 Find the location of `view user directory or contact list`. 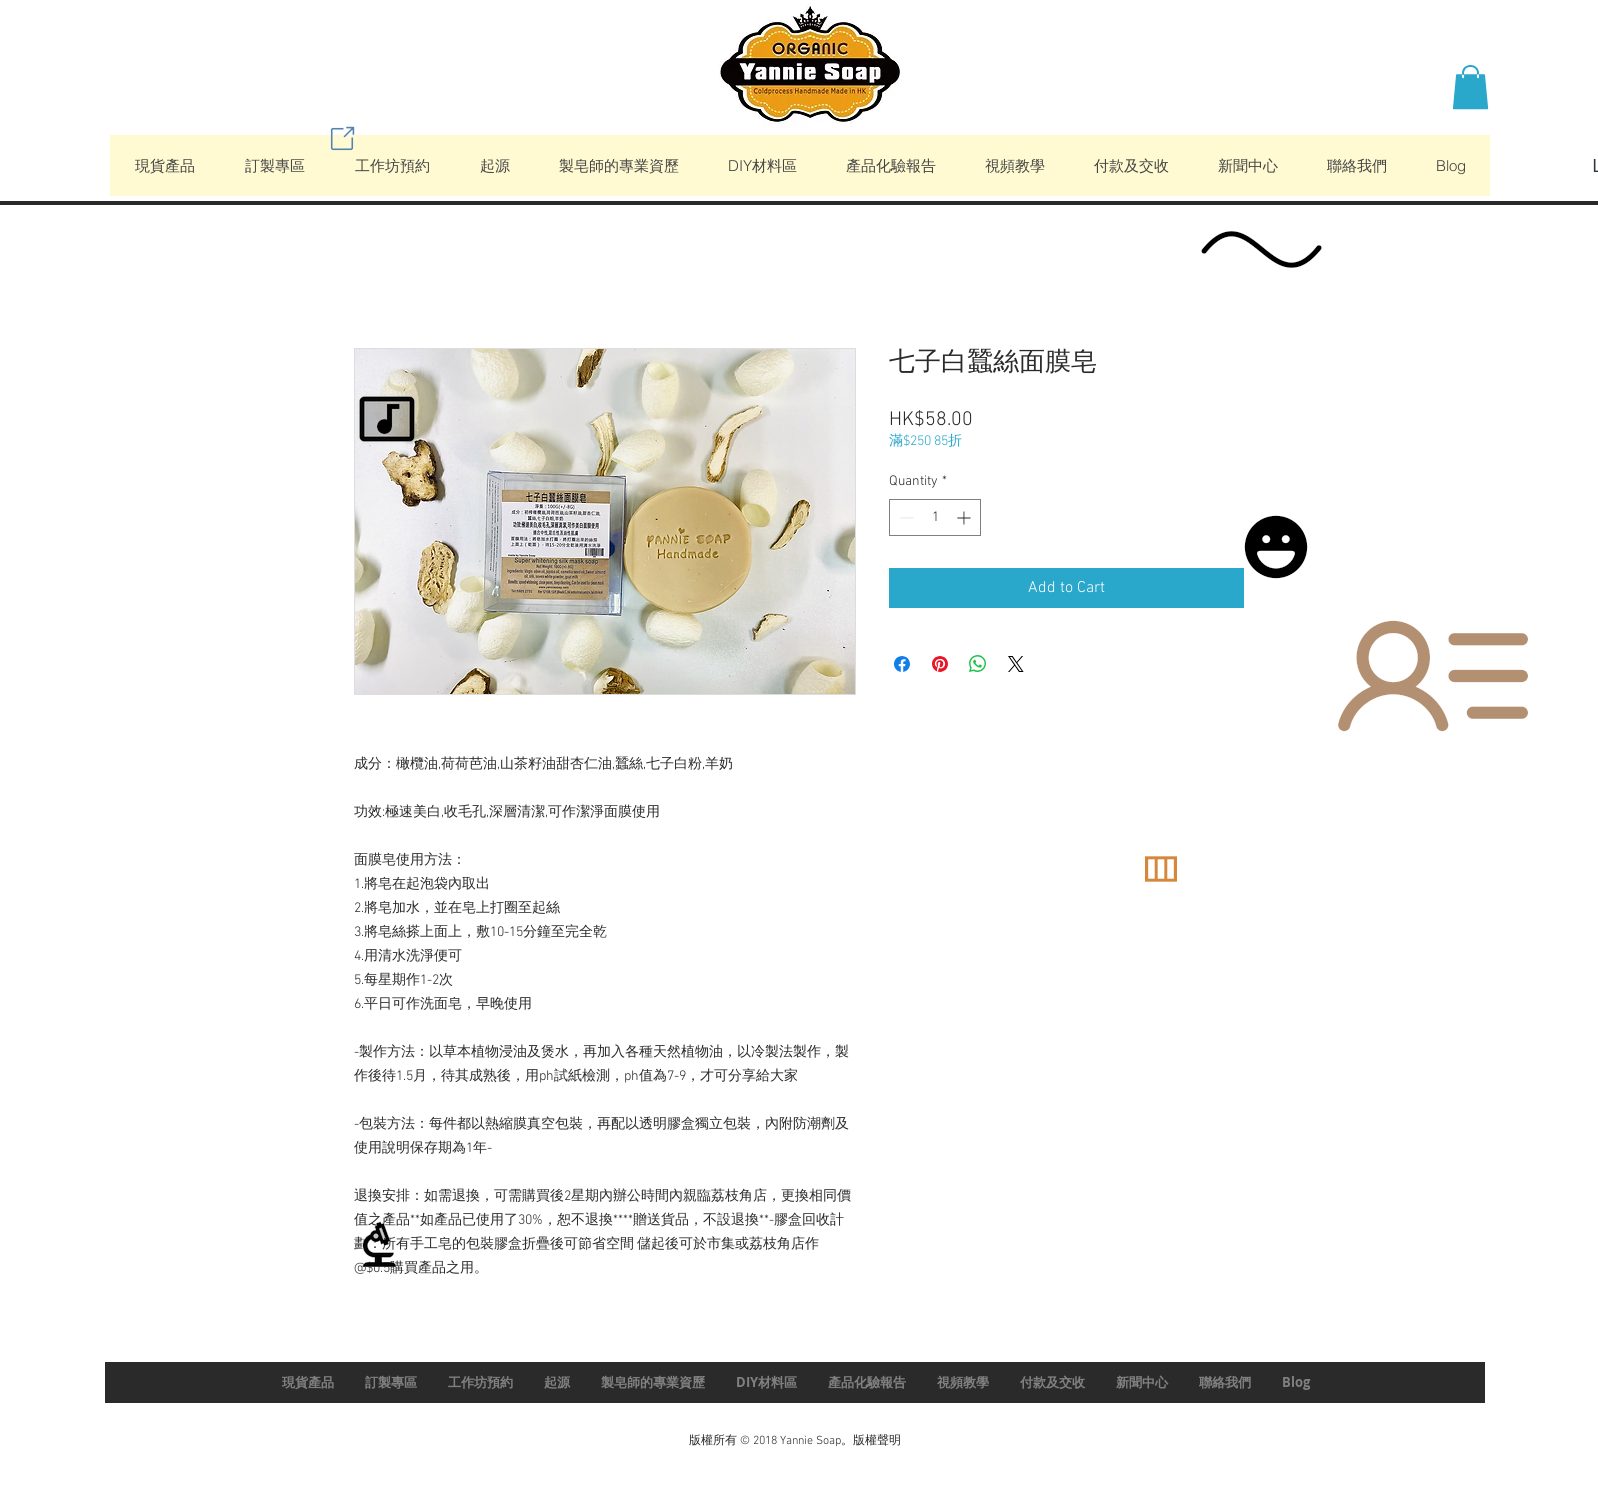

view user directory or contact list is located at coordinates (1430, 676).